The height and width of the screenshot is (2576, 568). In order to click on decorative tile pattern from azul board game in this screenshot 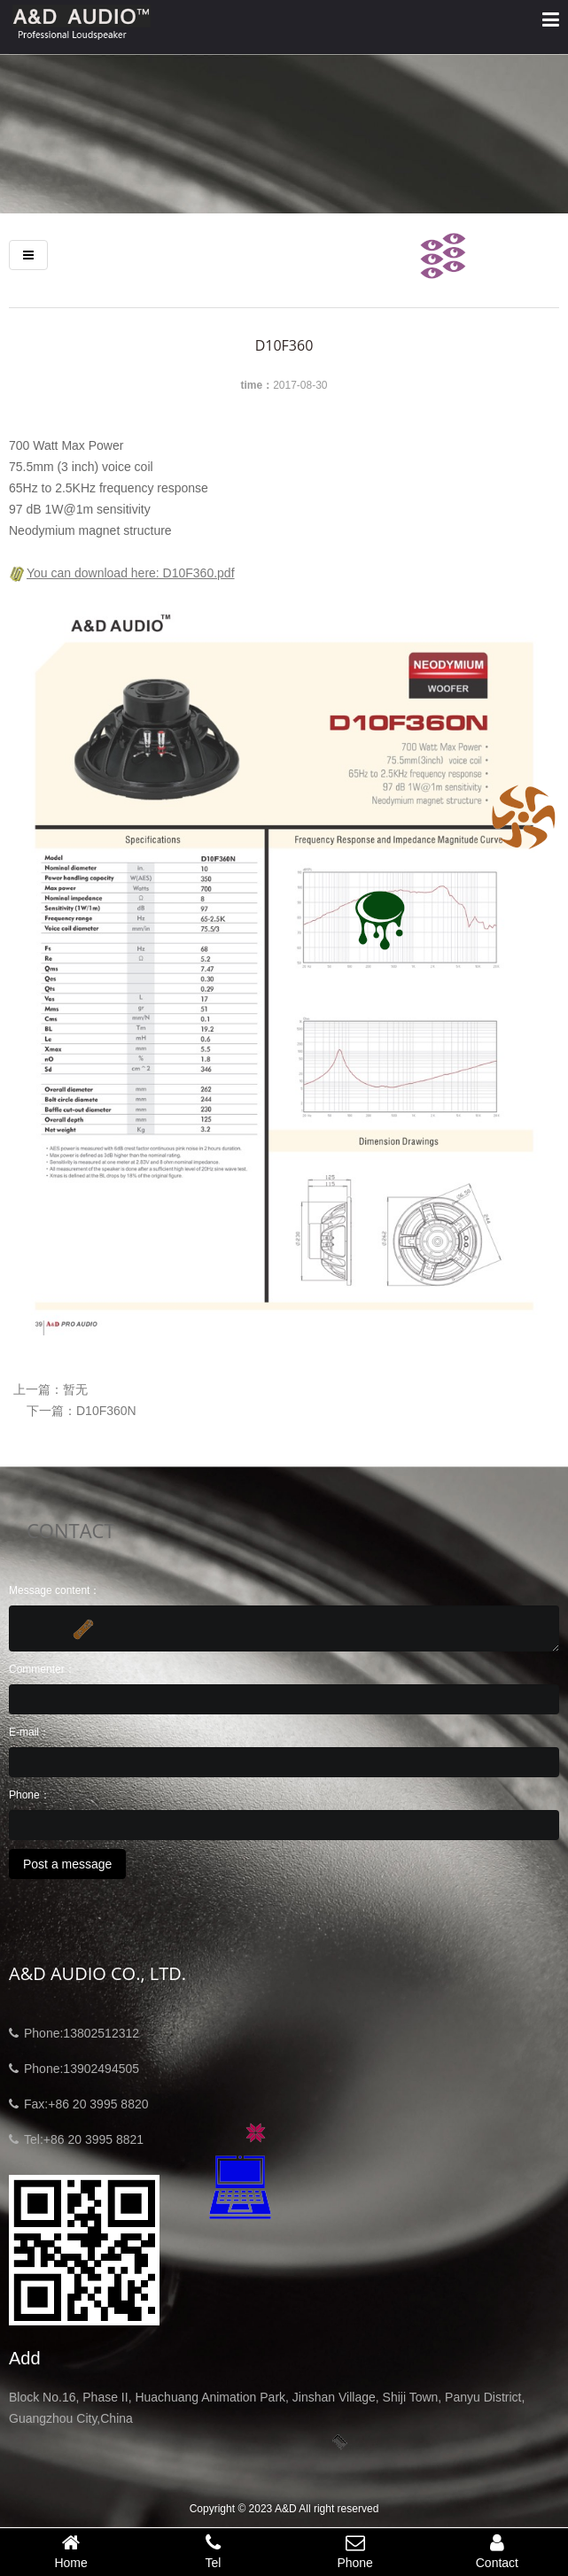, I will do `click(255, 2132)`.